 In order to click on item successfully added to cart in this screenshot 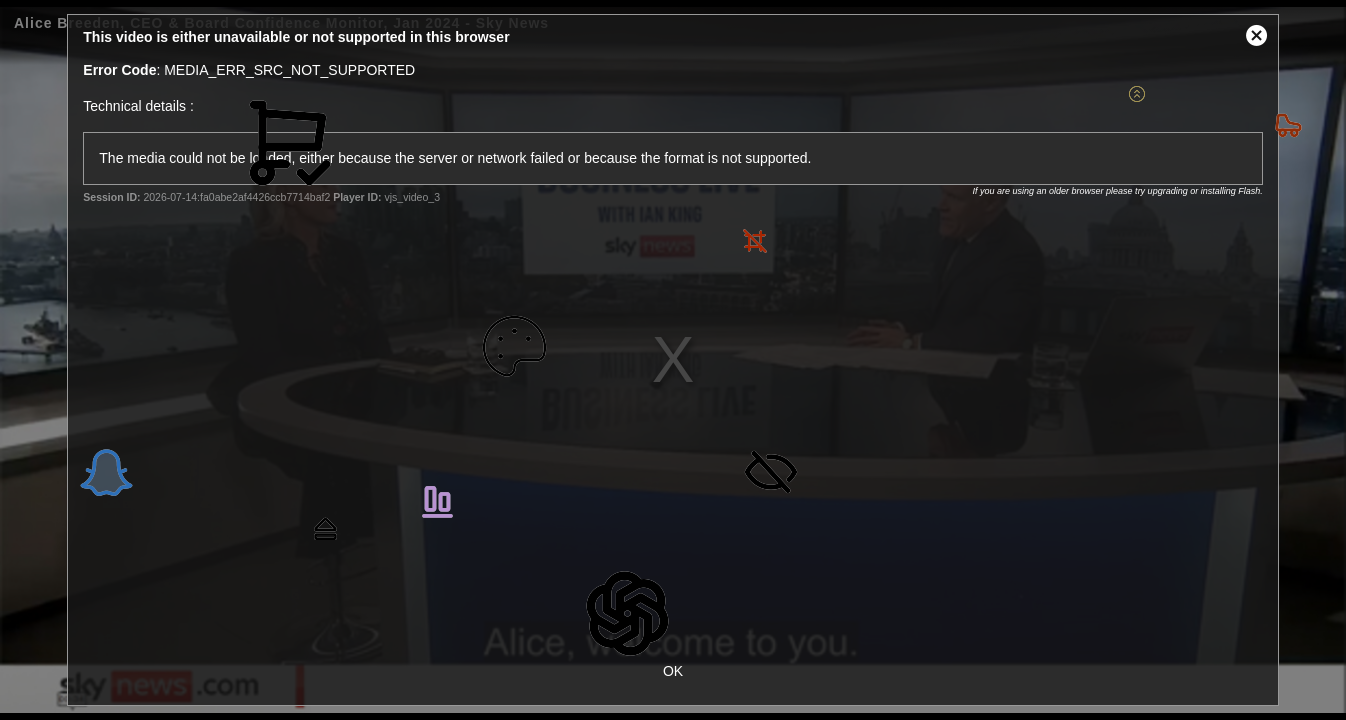, I will do `click(288, 143)`.